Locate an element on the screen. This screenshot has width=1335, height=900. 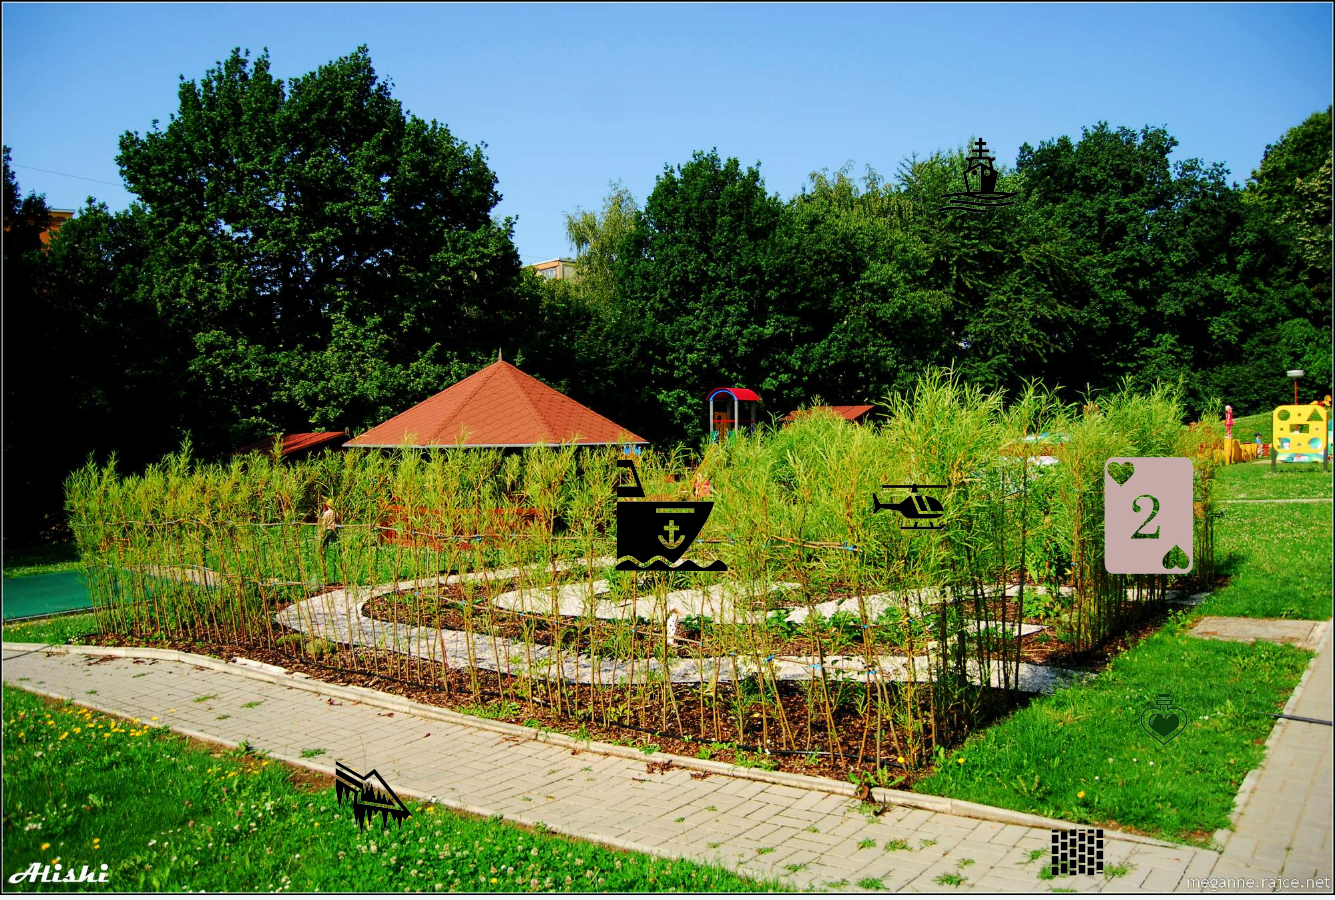
play battleship game is located at coordinates (980, 178).